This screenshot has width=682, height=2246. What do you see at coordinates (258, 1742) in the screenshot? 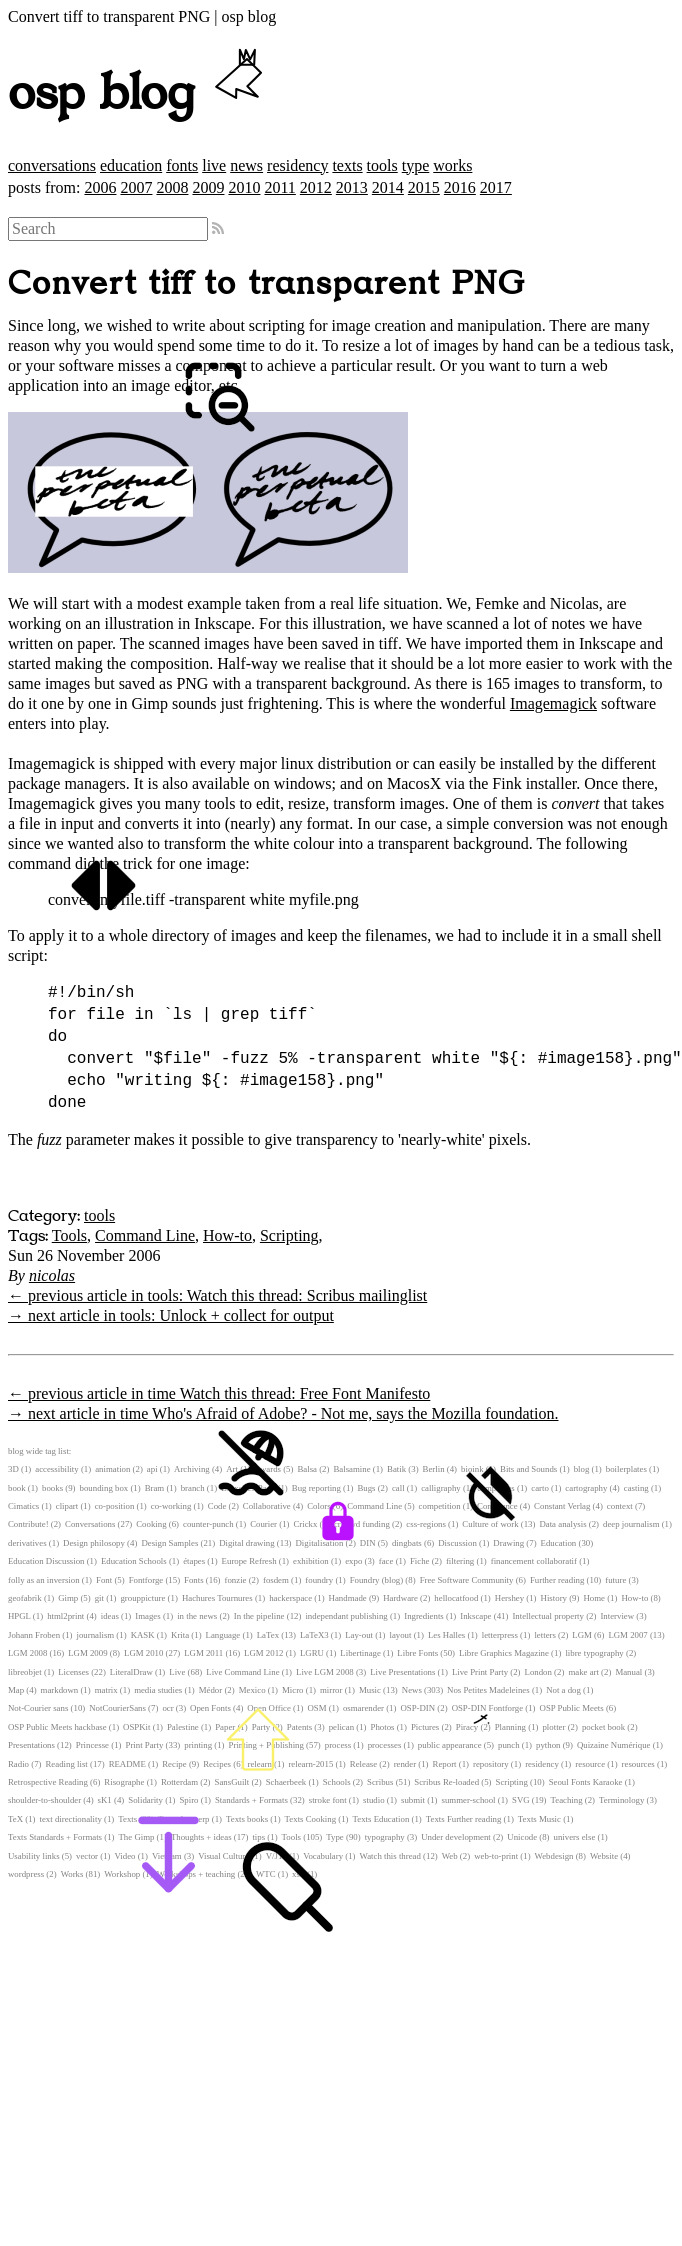
I see `upvote or like content` at bounding box center [258, 1742].